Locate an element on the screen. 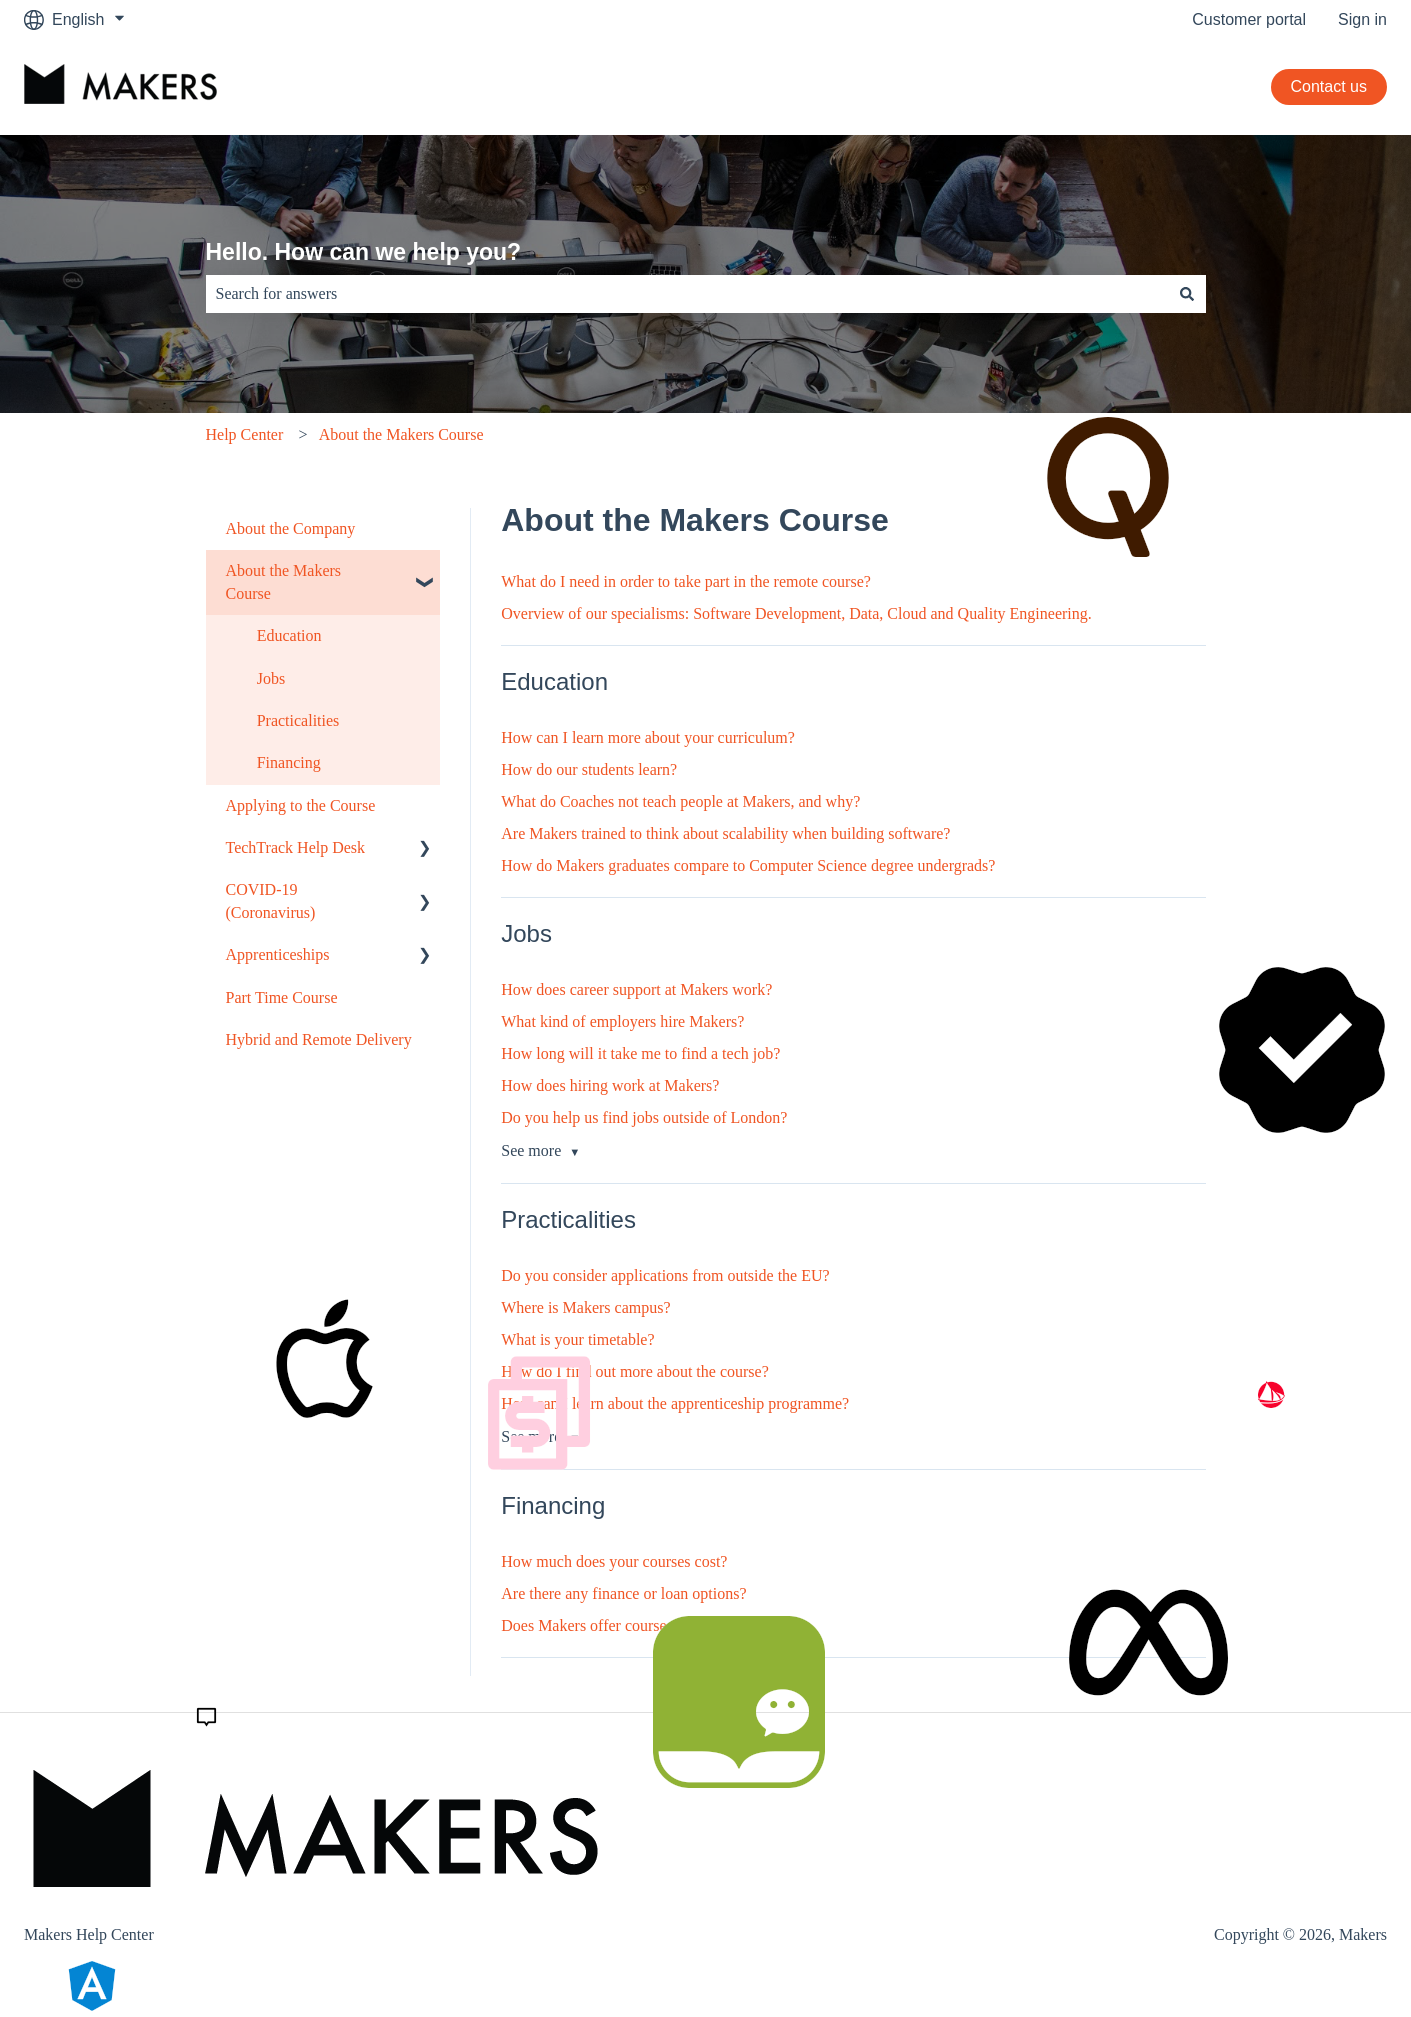 The image size is (1411, 2017). apple company logo is located at coordinates (327, 1359).